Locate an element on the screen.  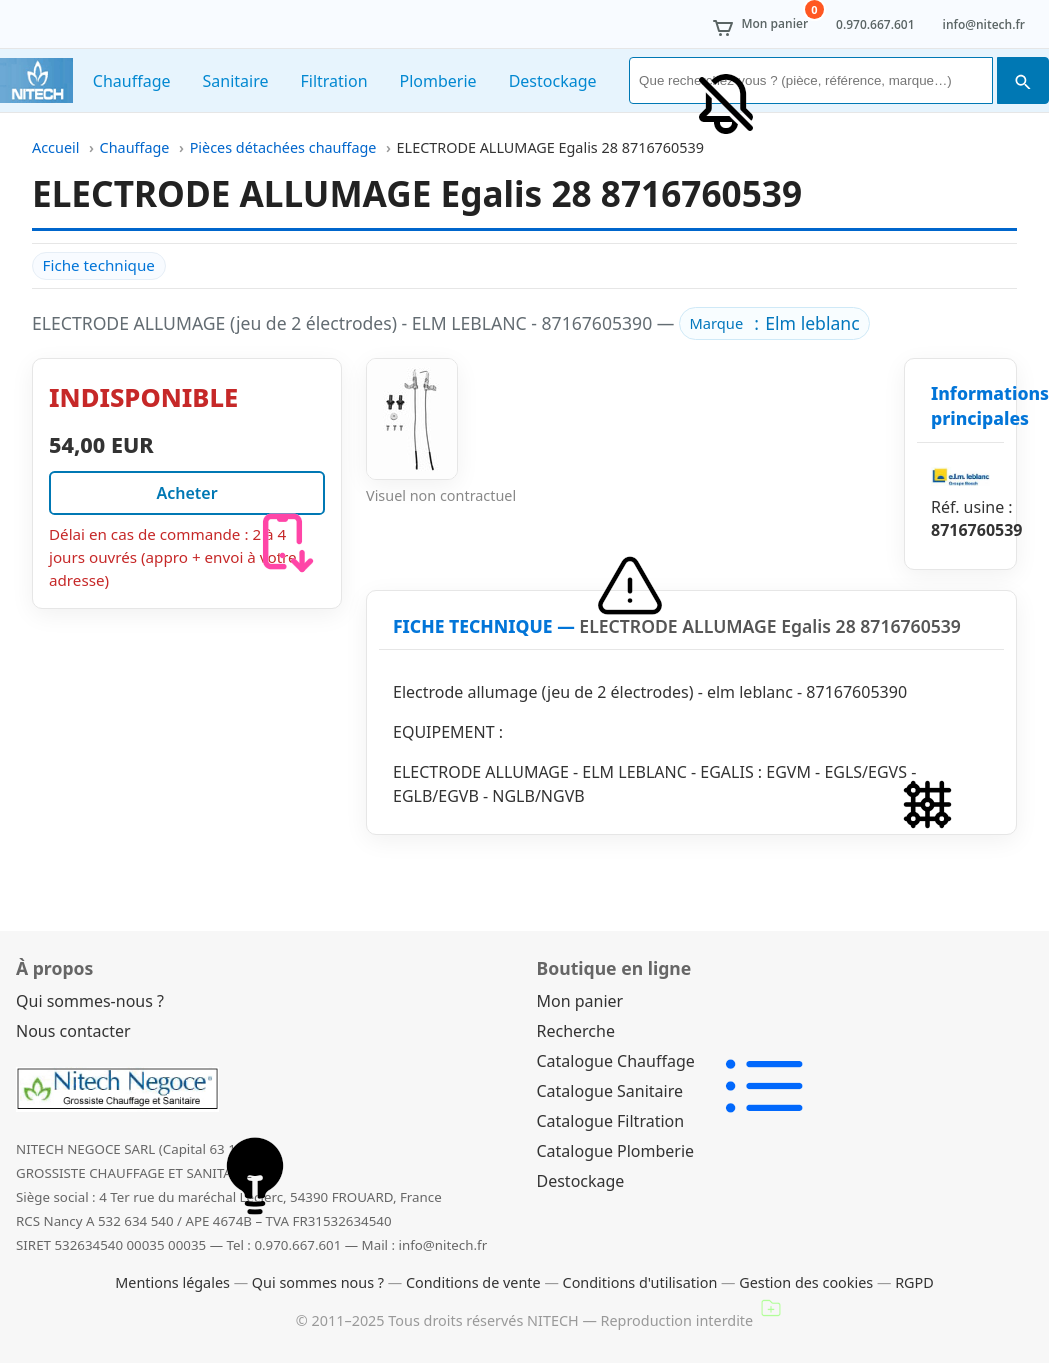
mute notifications is located at coordinates (726, 104).